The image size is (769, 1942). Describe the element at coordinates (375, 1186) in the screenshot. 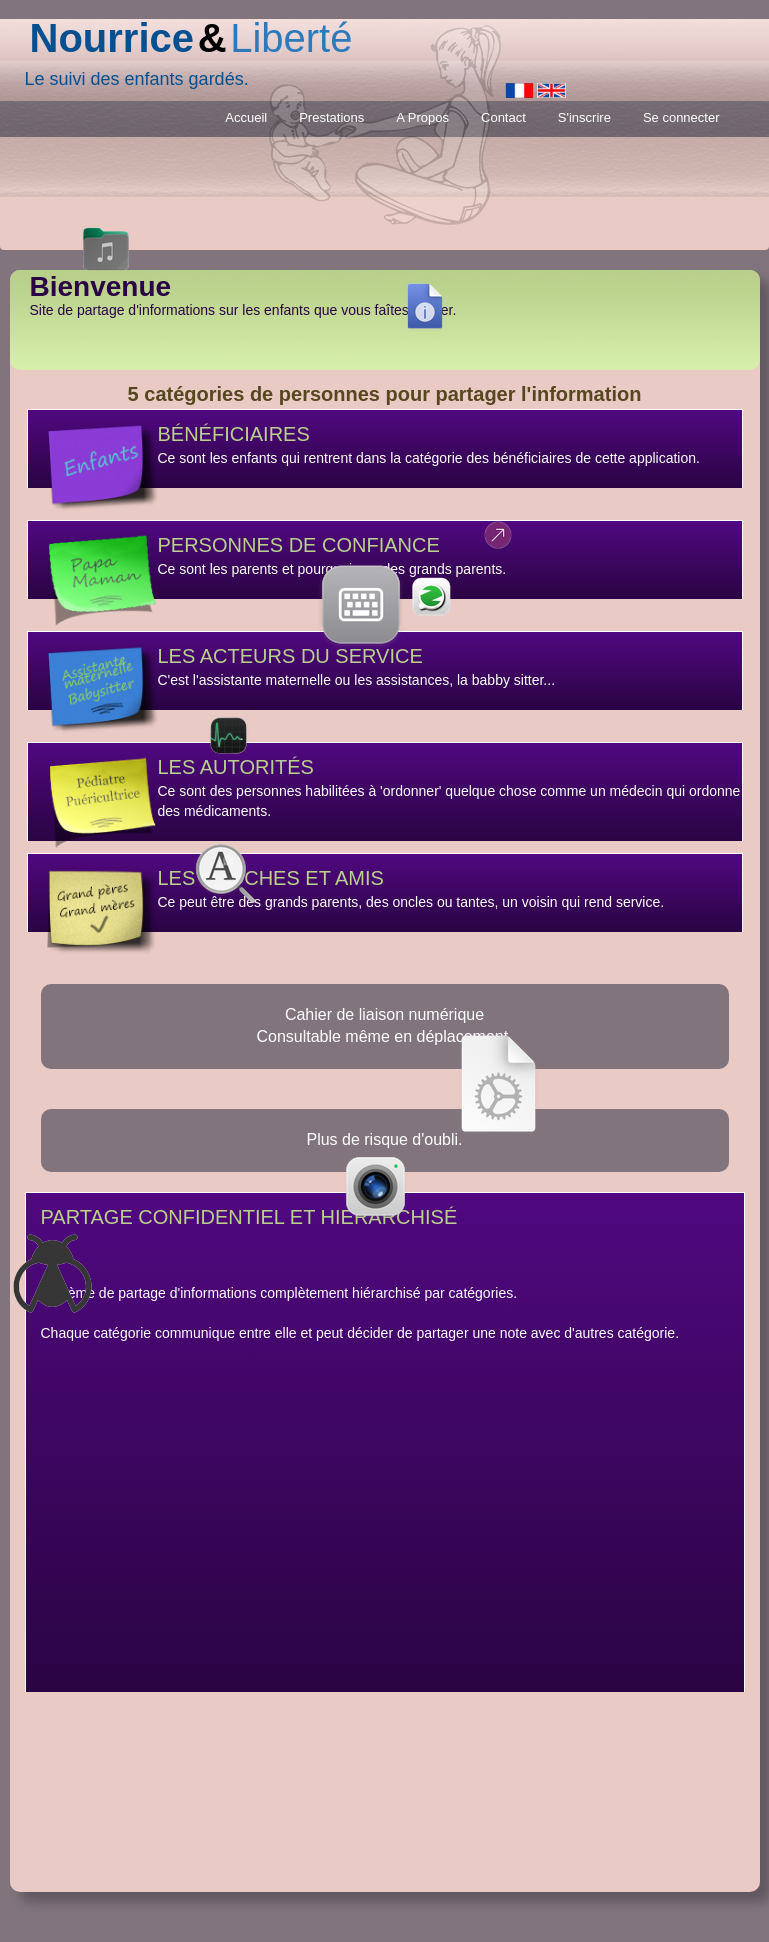

I see `access webcam settings` at that location.